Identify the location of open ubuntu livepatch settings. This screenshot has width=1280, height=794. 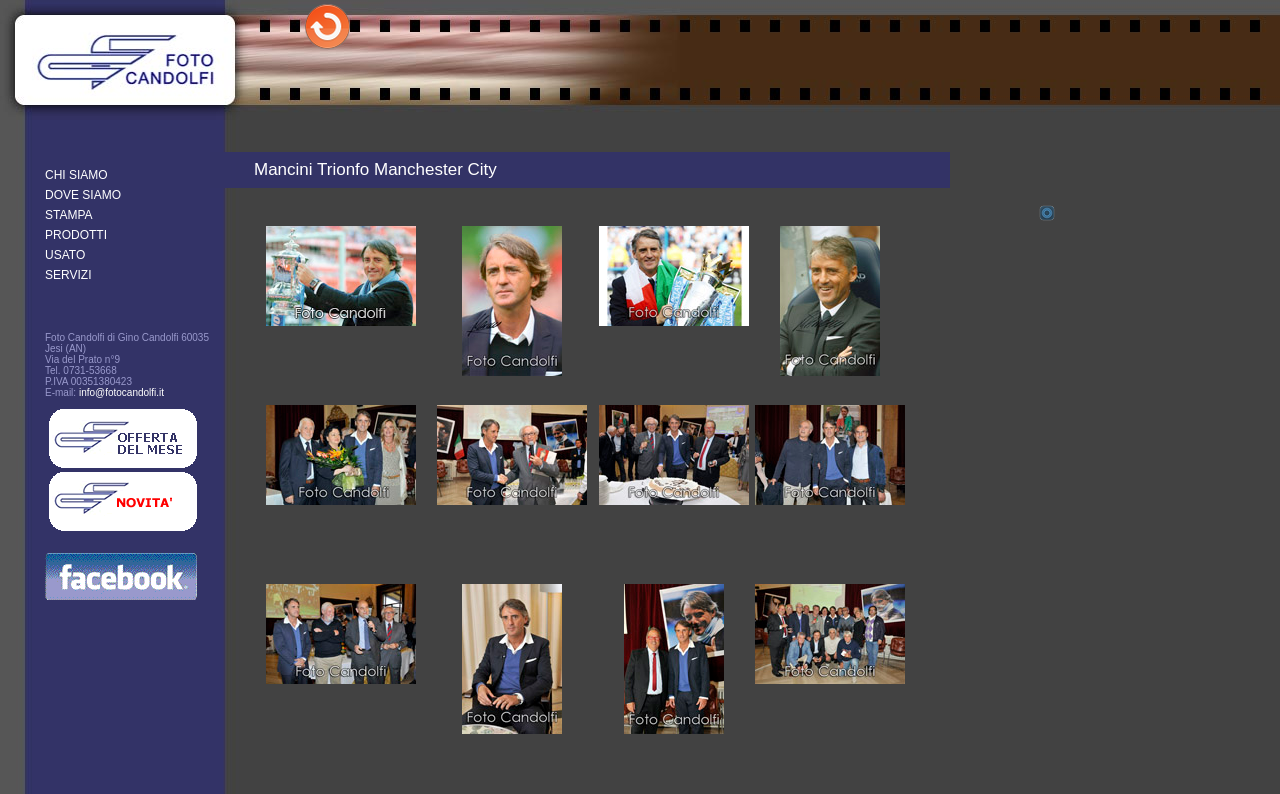
(327, 26).